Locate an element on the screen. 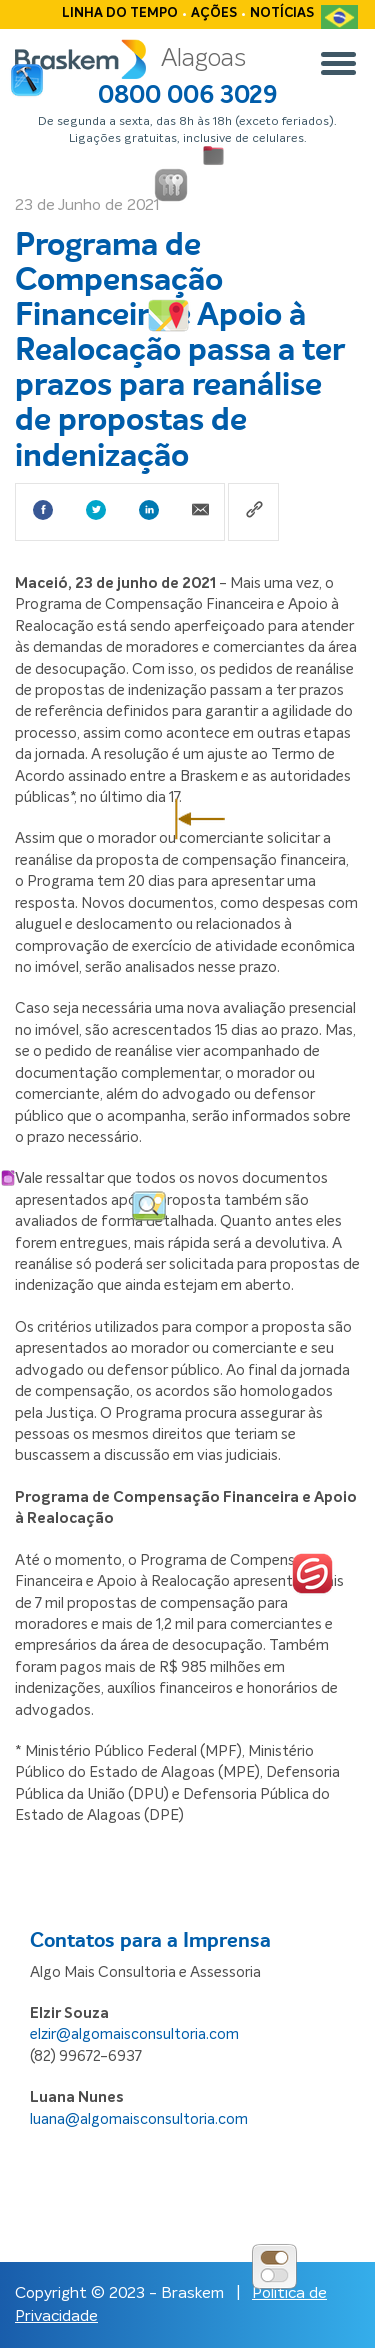 This screenshot has height=2348, width=375. open jockey media player app is located at coordinates (27, 80).